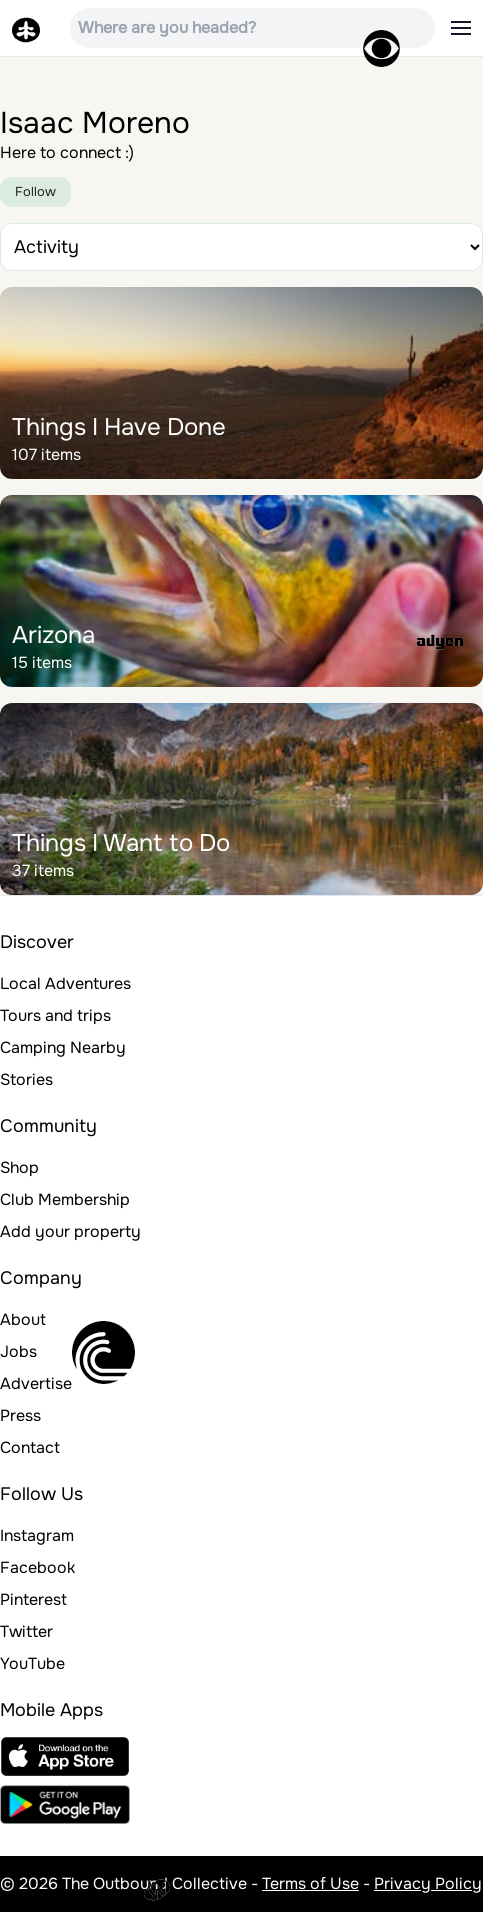 The height and width of the screenshot is (1912, 483). I want to click on adyen payment platform logo, so click(440, 642).